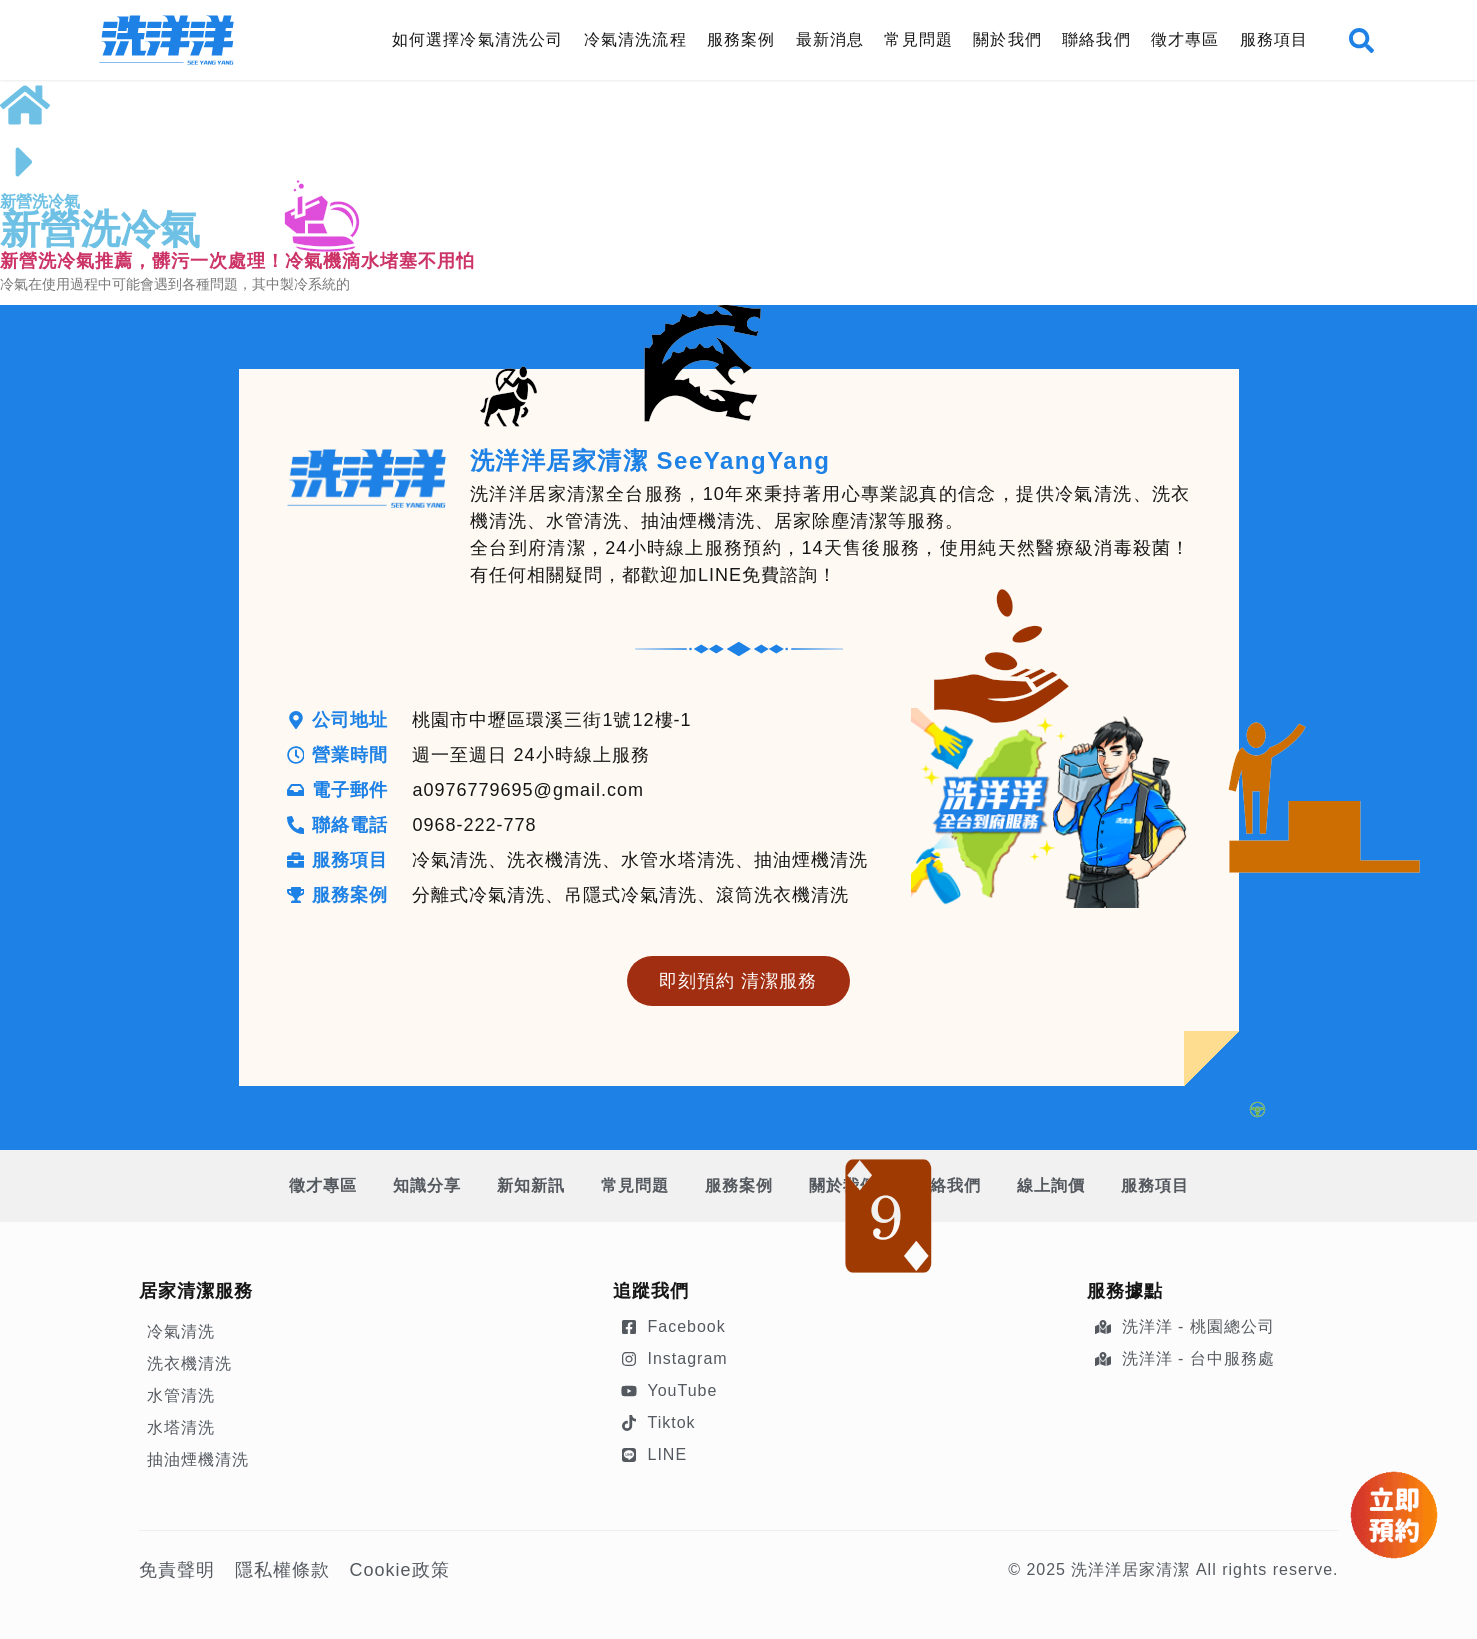 This screenshot has height=1639, width=1477. Describe the element at coordinates (888, 1216) in the screenshot. I see `nine of diamonds playing card` at that location.